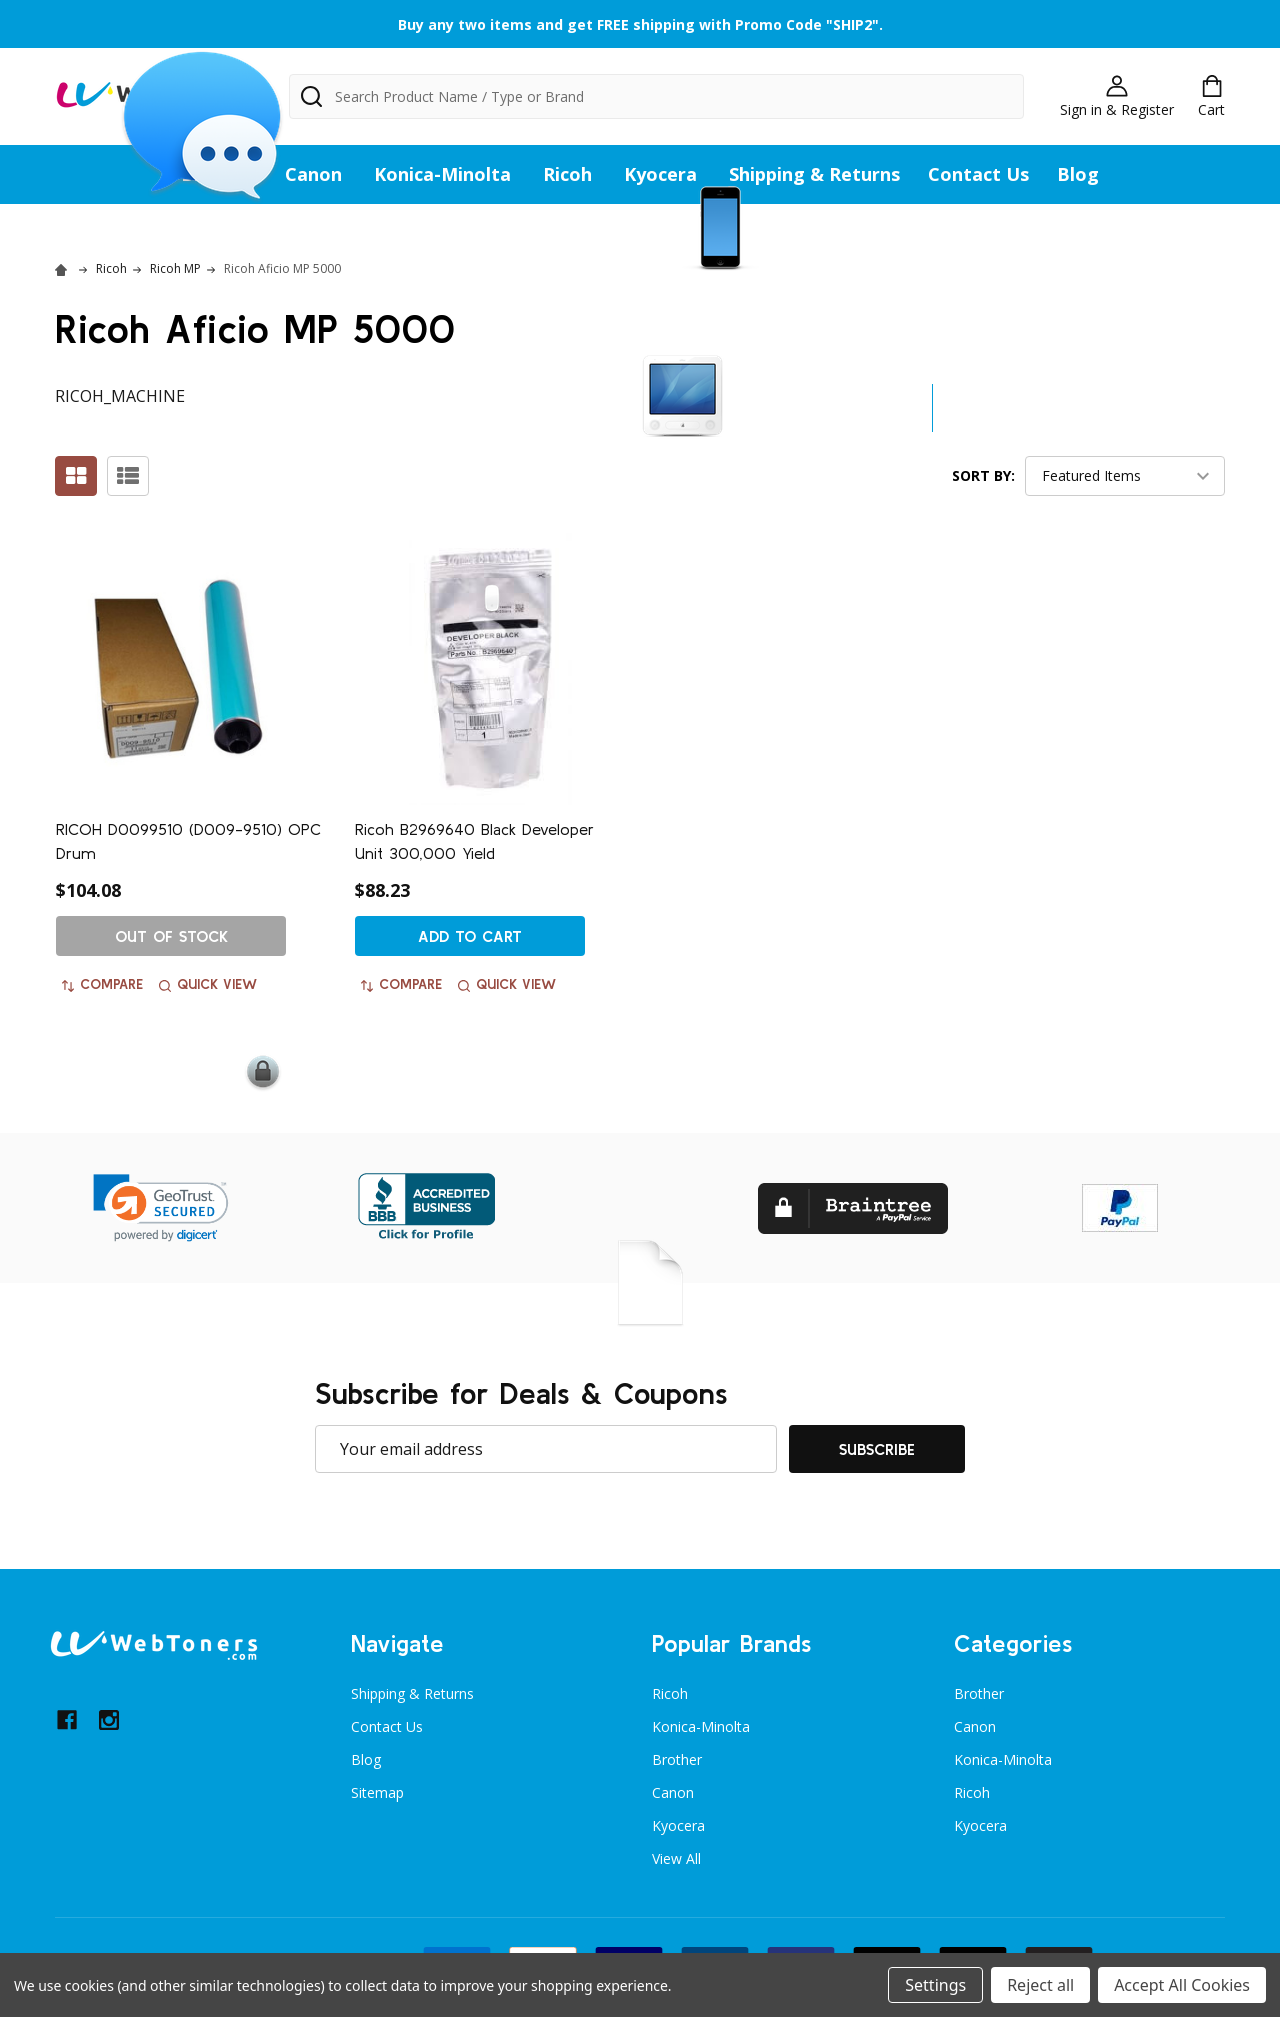 The image size is (1280, 2017). What do you see at coordinates (202, 123) in the screenshot?
I see `open messages or chat application` at bounding box center [202, 123].